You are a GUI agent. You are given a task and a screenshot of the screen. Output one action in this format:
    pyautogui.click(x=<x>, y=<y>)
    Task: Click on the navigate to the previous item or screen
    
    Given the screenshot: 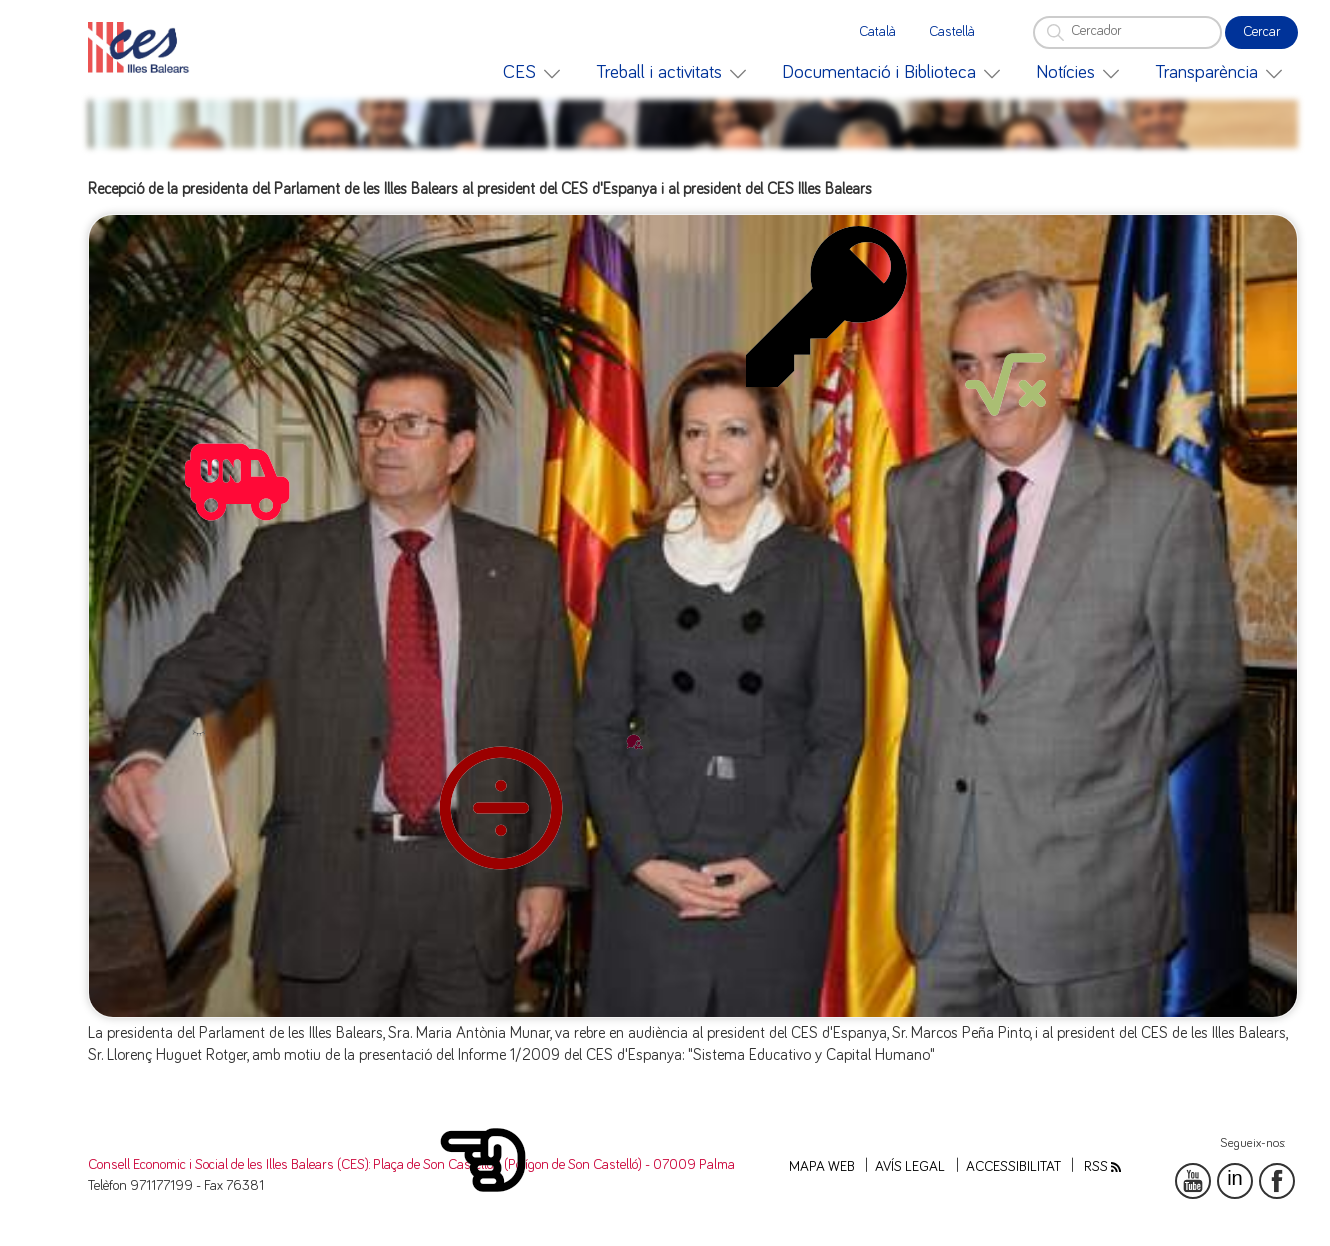 What is the action you would take?
    pyautogui.click(x=483, y=1160)
    